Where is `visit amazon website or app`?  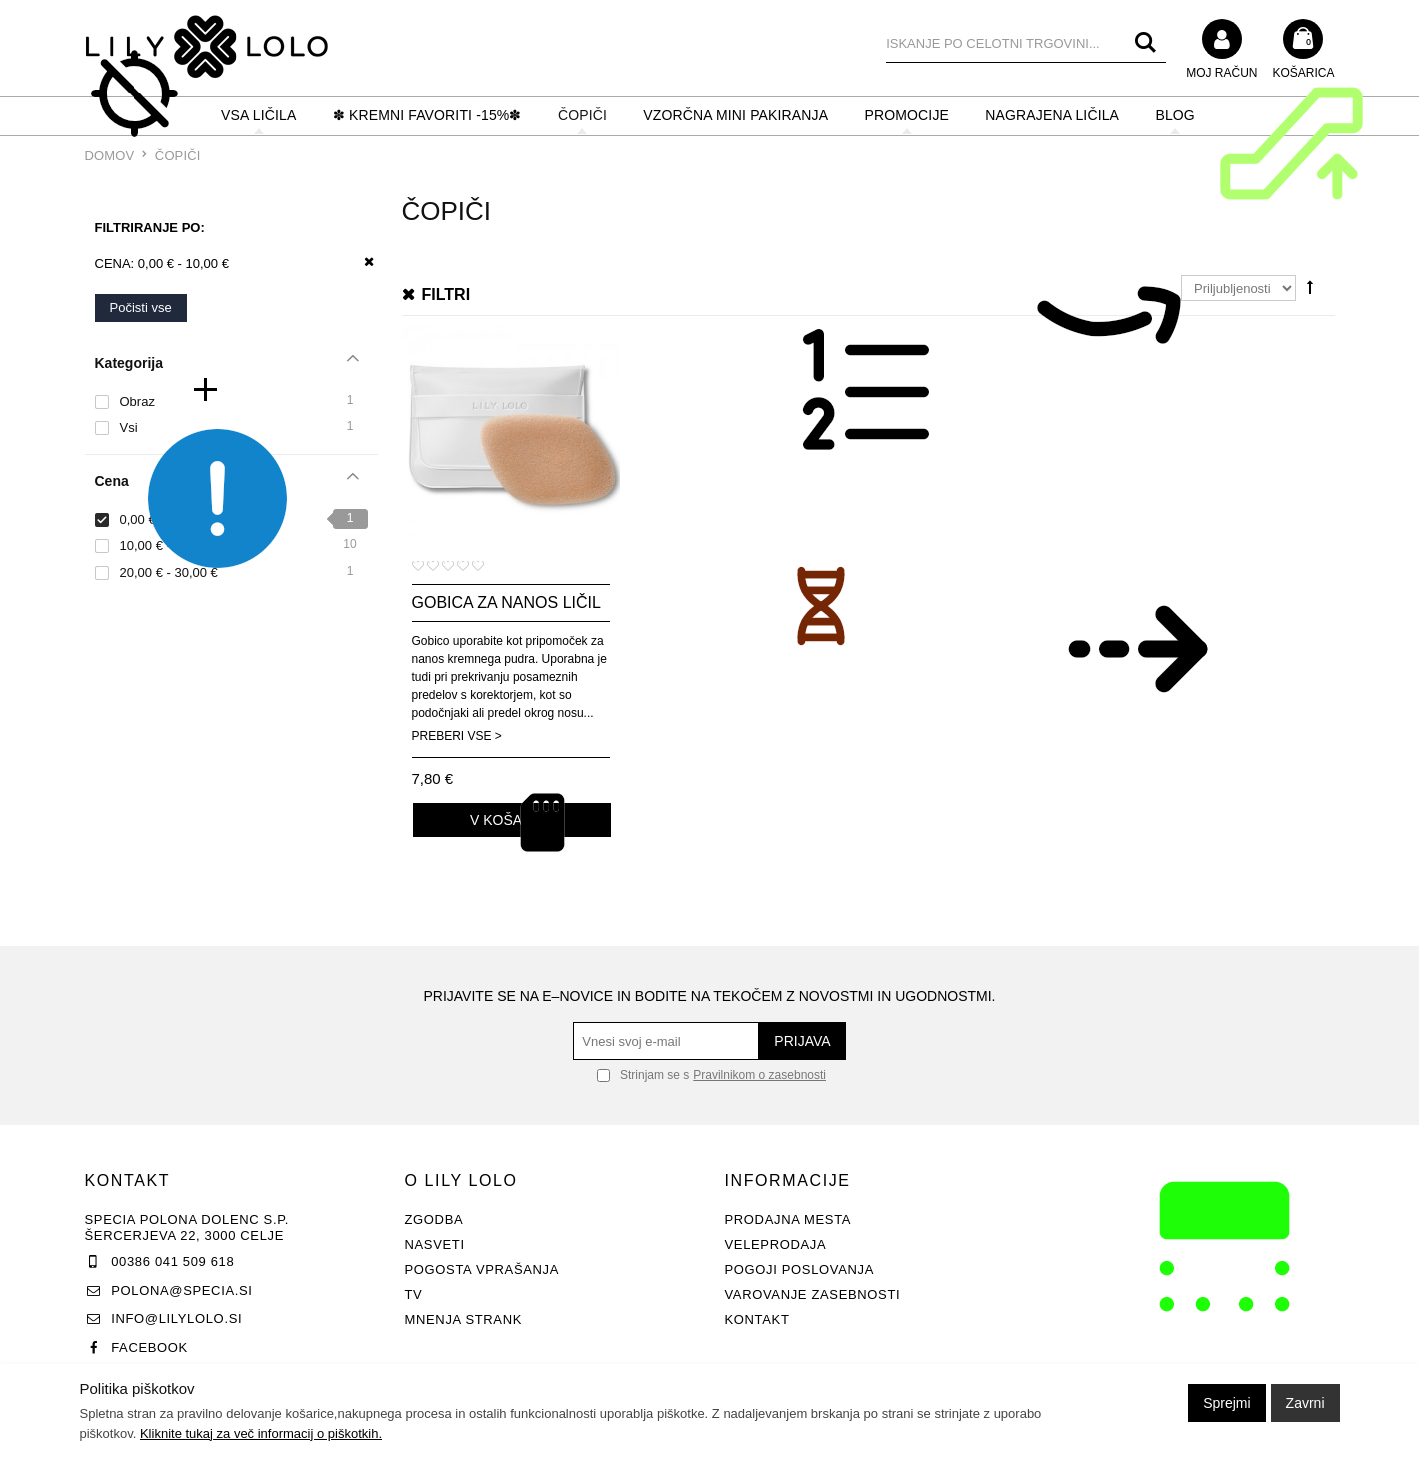 visit amazon website or app is located at coordinates (1109, 315).